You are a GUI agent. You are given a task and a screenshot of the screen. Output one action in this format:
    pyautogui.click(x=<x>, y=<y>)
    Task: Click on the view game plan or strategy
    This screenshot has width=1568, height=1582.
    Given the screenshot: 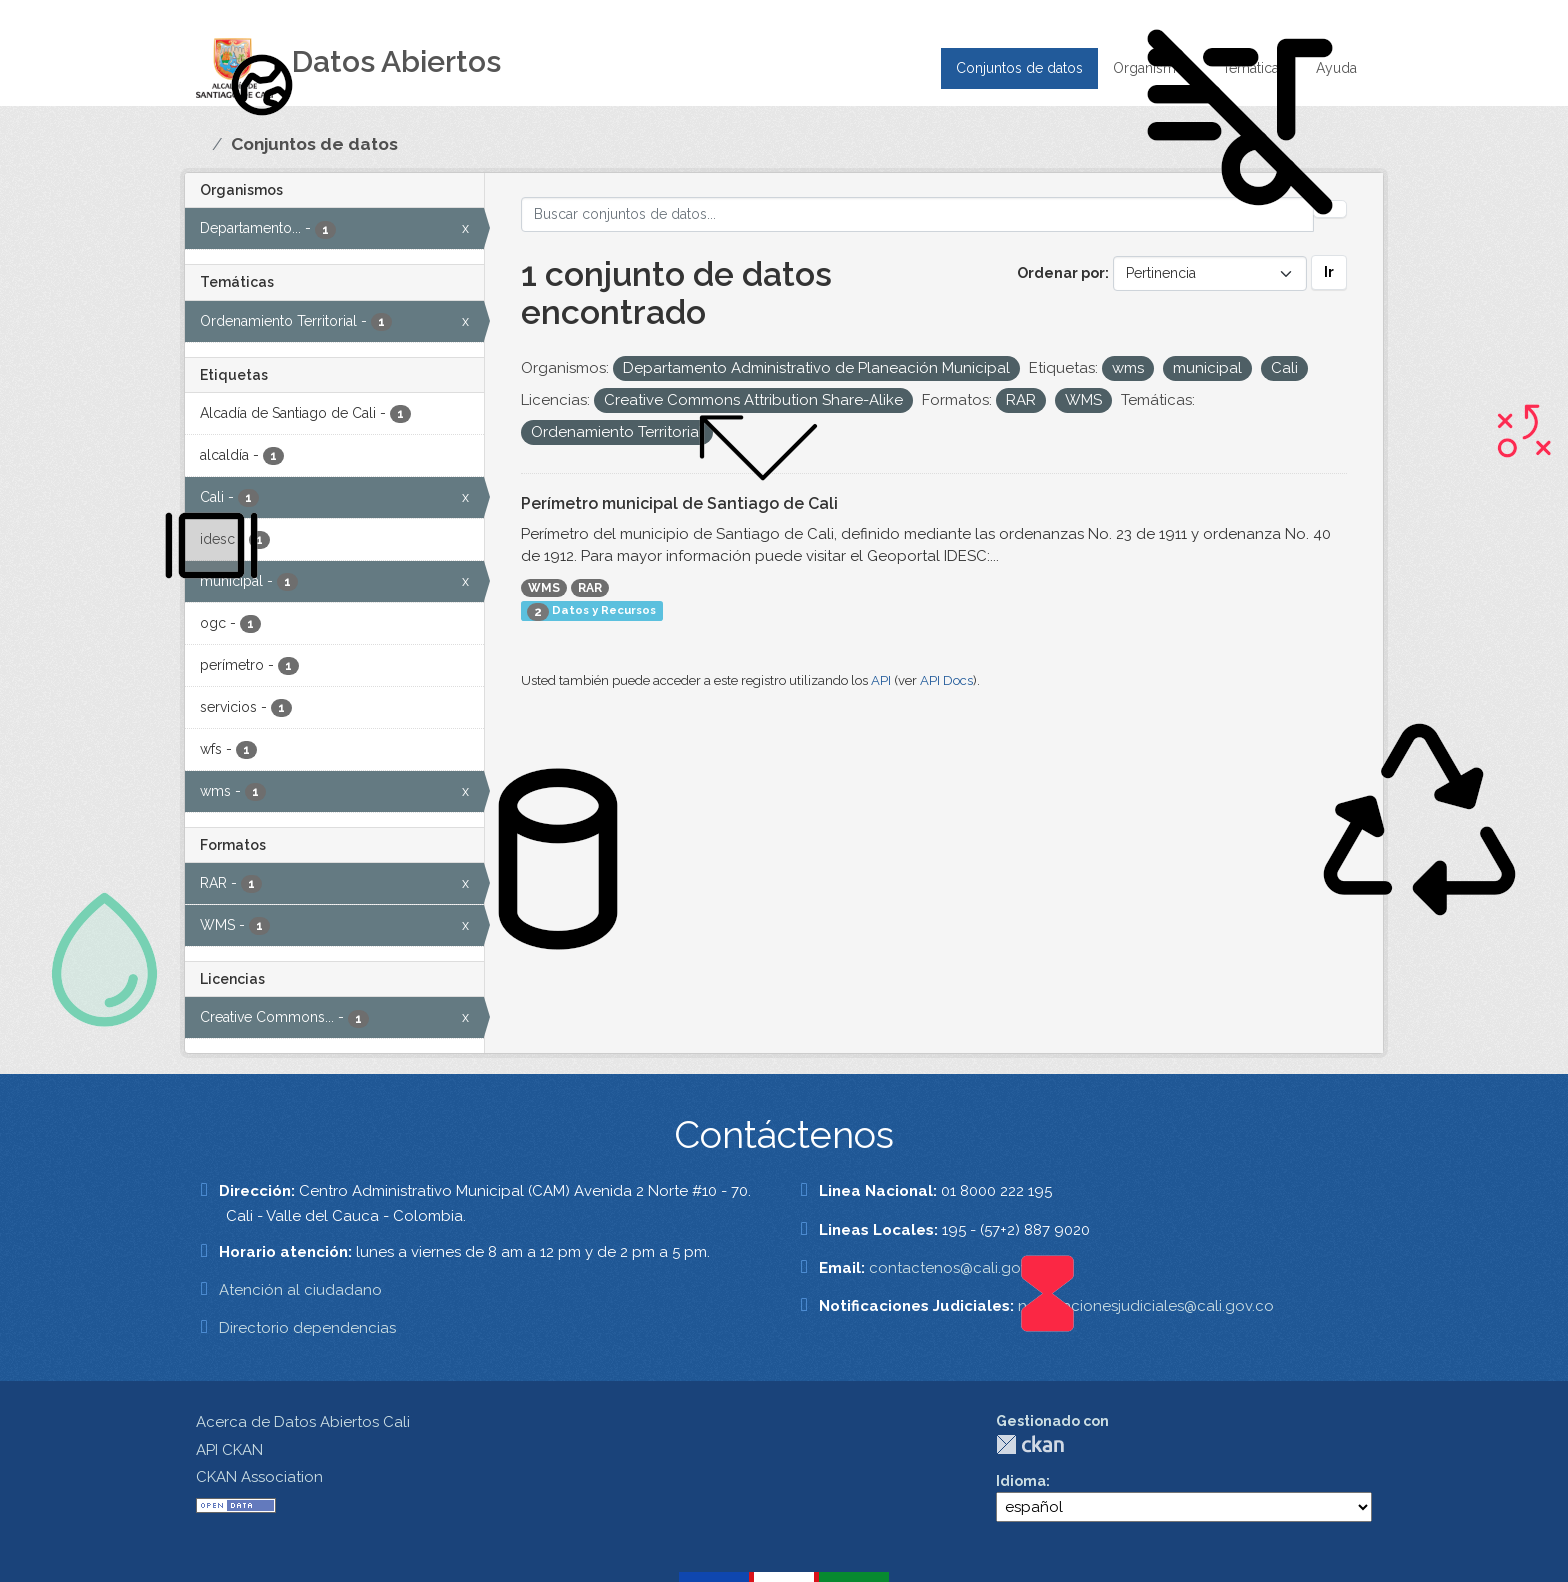 What is the action you would take?
    pyautogui.click(x=1522, y=431)
    